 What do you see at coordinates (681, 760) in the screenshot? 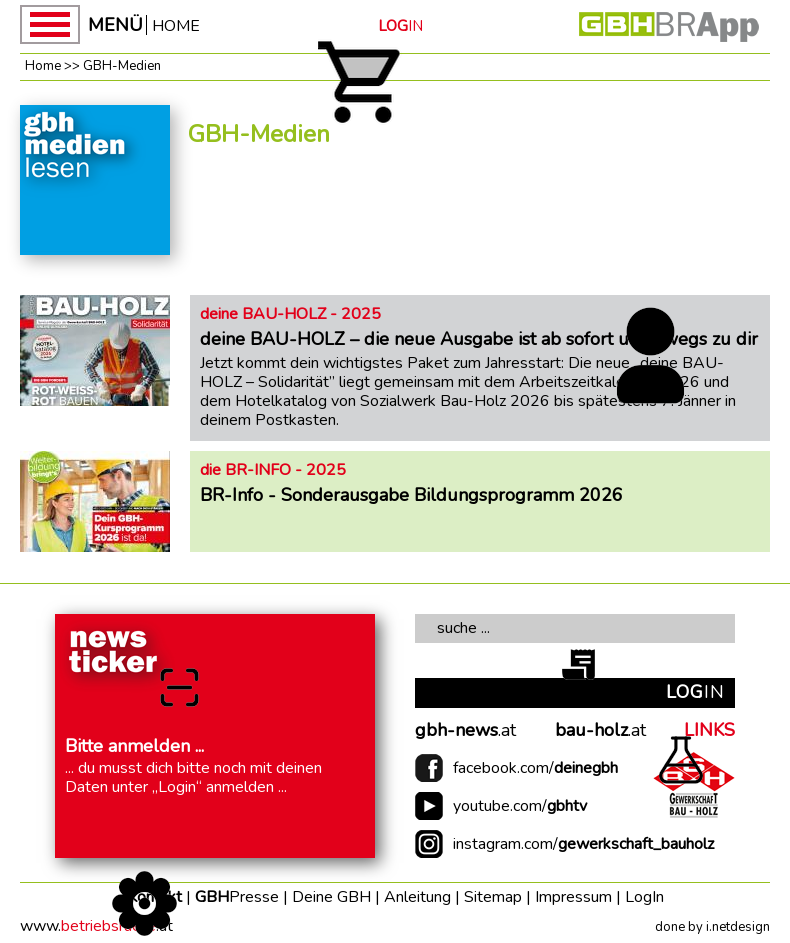
I see `access experimental or beta features` at bounding box center [681, 760].